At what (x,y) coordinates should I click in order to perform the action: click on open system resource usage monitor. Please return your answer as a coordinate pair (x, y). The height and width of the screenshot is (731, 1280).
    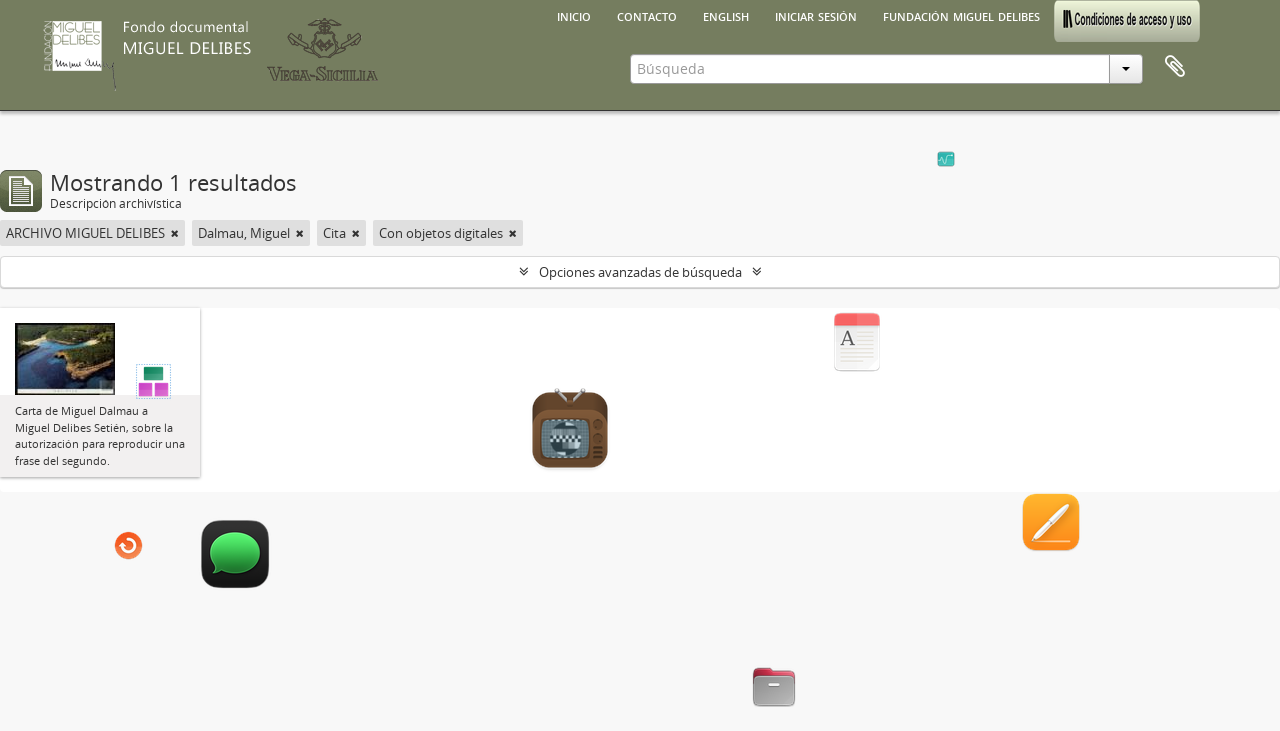
    Looking at the image, I should click on (946, 159).